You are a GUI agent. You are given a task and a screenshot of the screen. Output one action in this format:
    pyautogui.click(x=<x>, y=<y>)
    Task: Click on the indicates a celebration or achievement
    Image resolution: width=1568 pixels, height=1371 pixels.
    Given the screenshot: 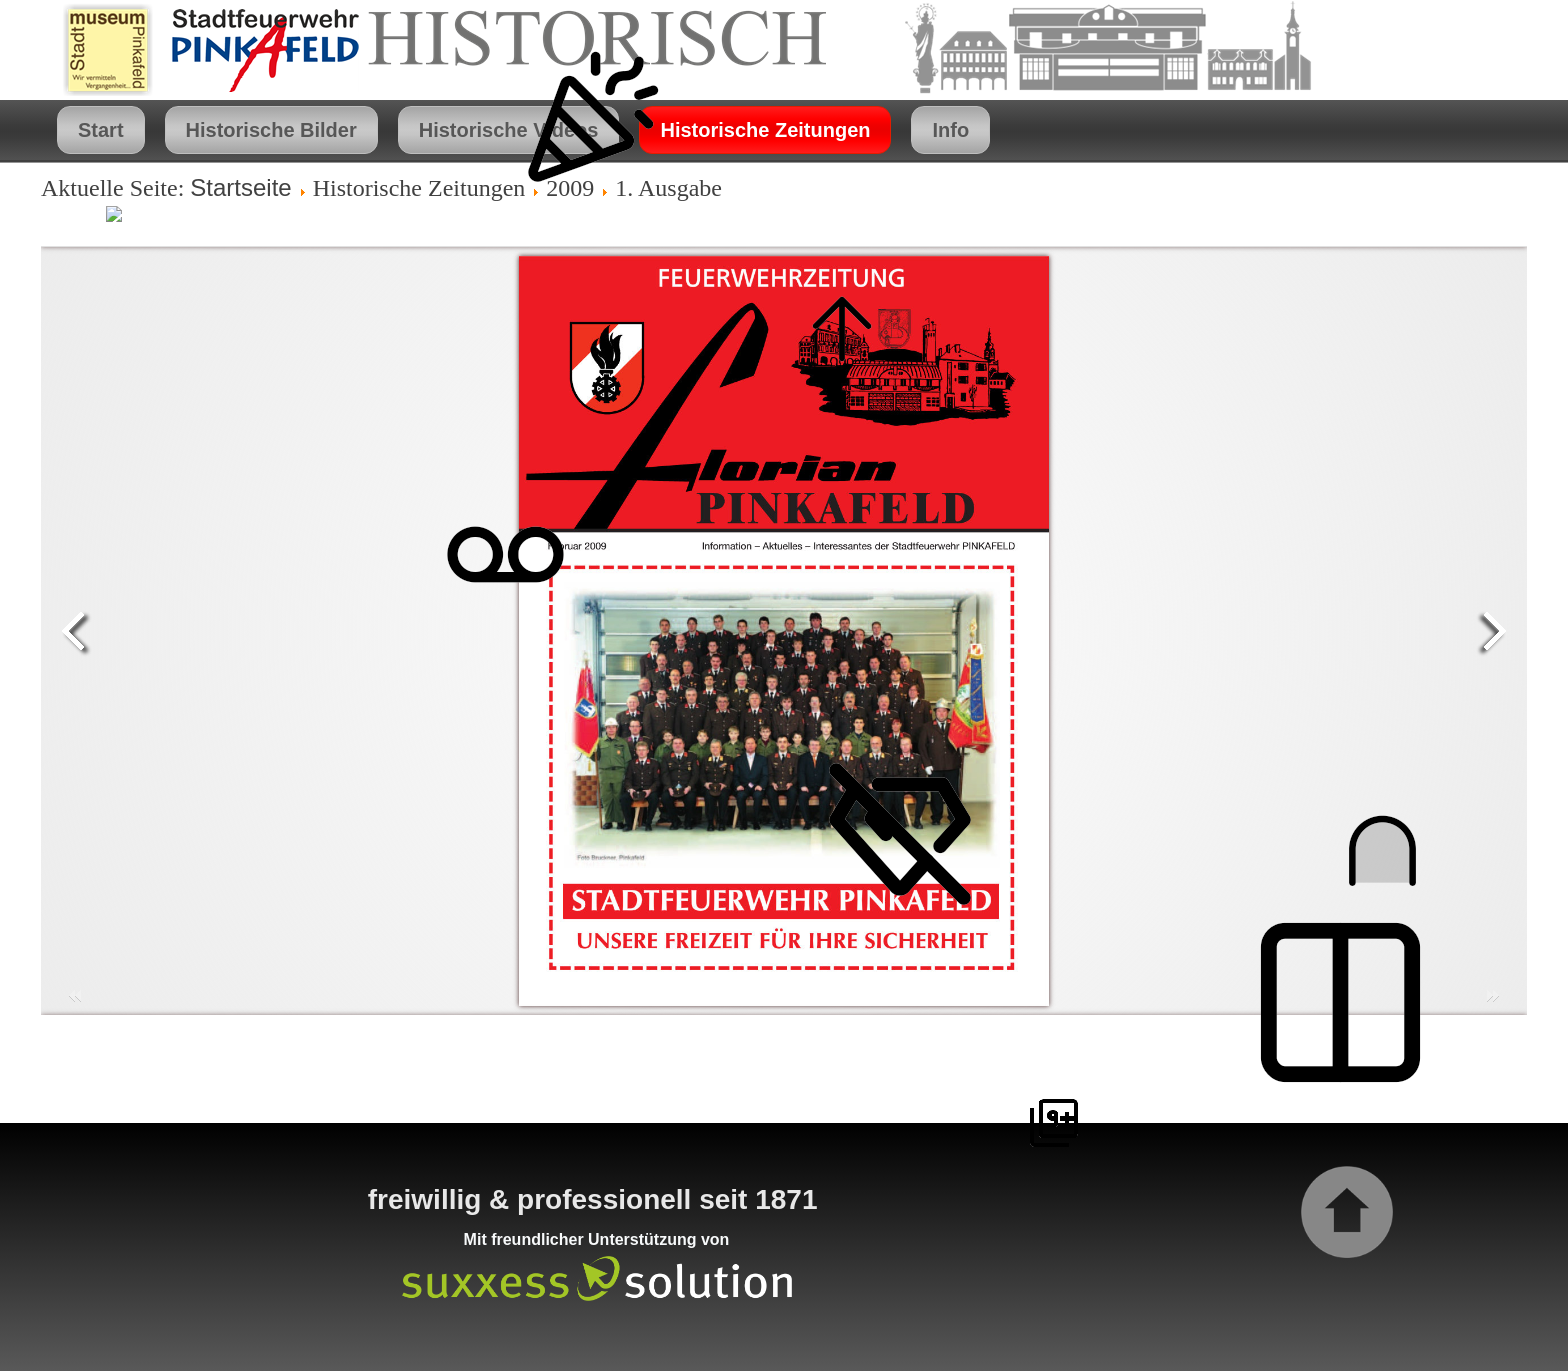 What is the action you would take?
    pyautogui.click(x=586, y=124)
    